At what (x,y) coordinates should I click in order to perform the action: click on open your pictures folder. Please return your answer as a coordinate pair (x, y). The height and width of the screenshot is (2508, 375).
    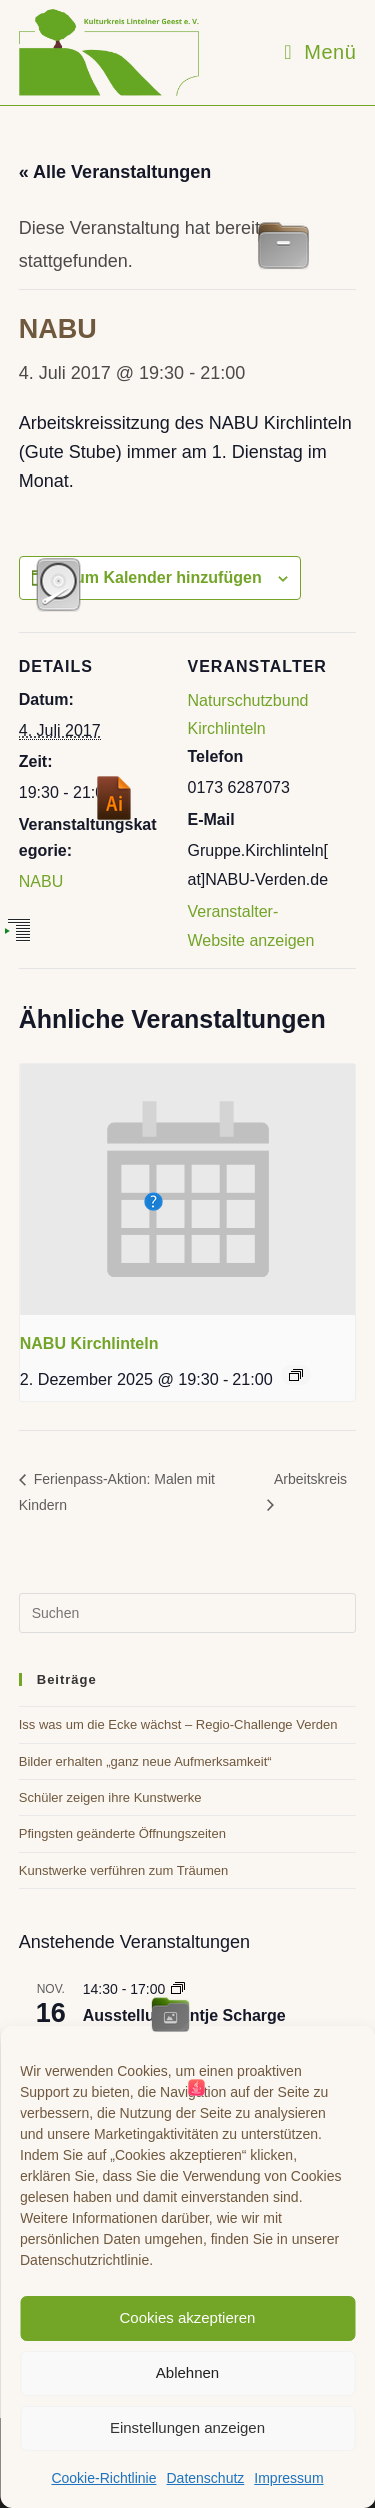
    Looking at the image, I should click on (170, 2014).